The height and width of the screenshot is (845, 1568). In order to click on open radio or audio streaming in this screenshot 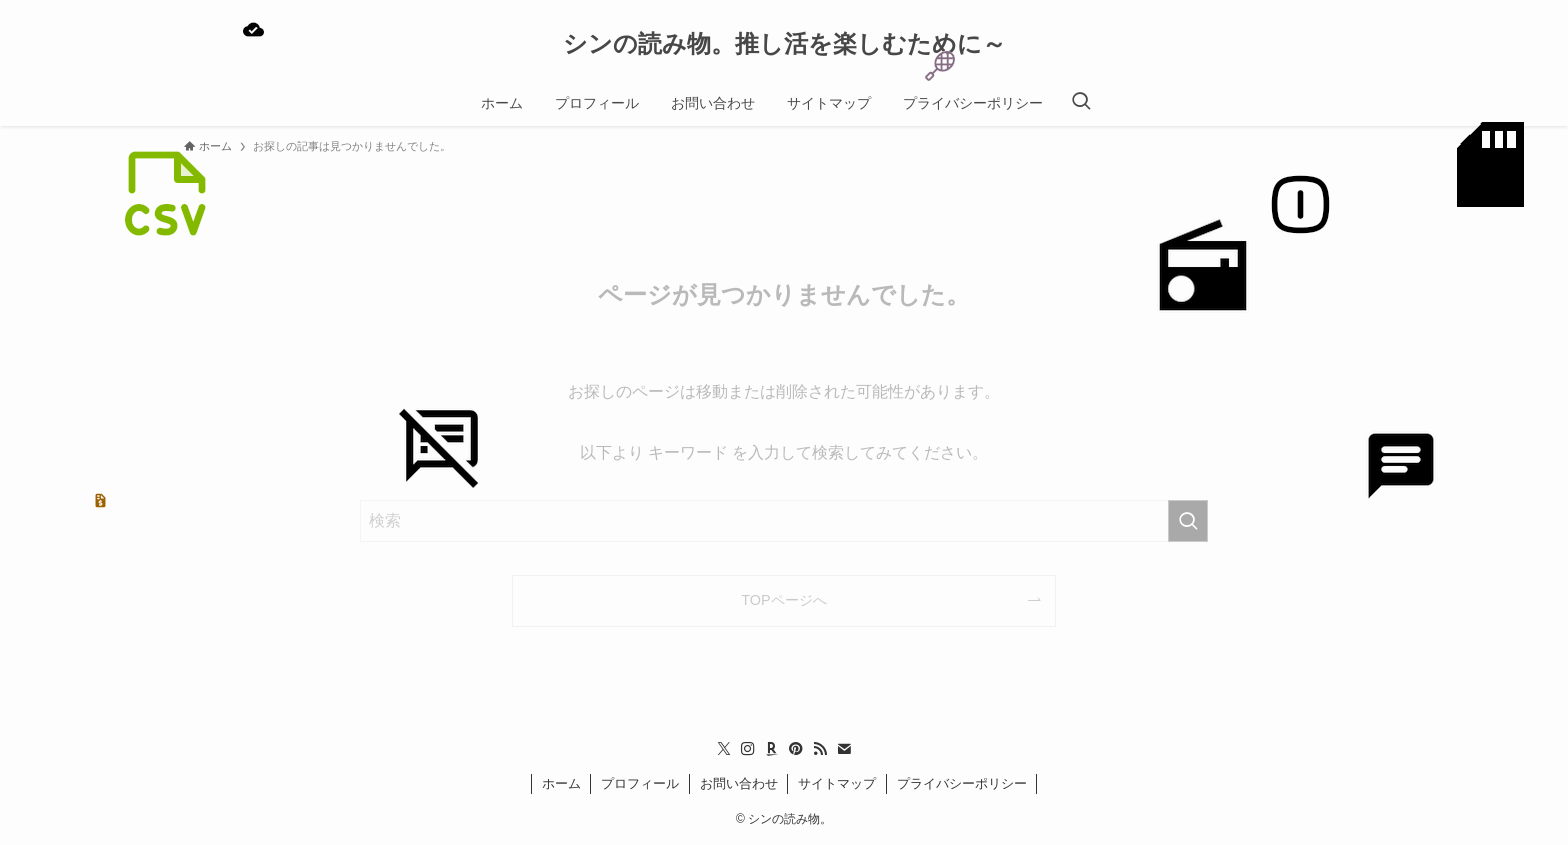, I will do `click(1203, 267)`.